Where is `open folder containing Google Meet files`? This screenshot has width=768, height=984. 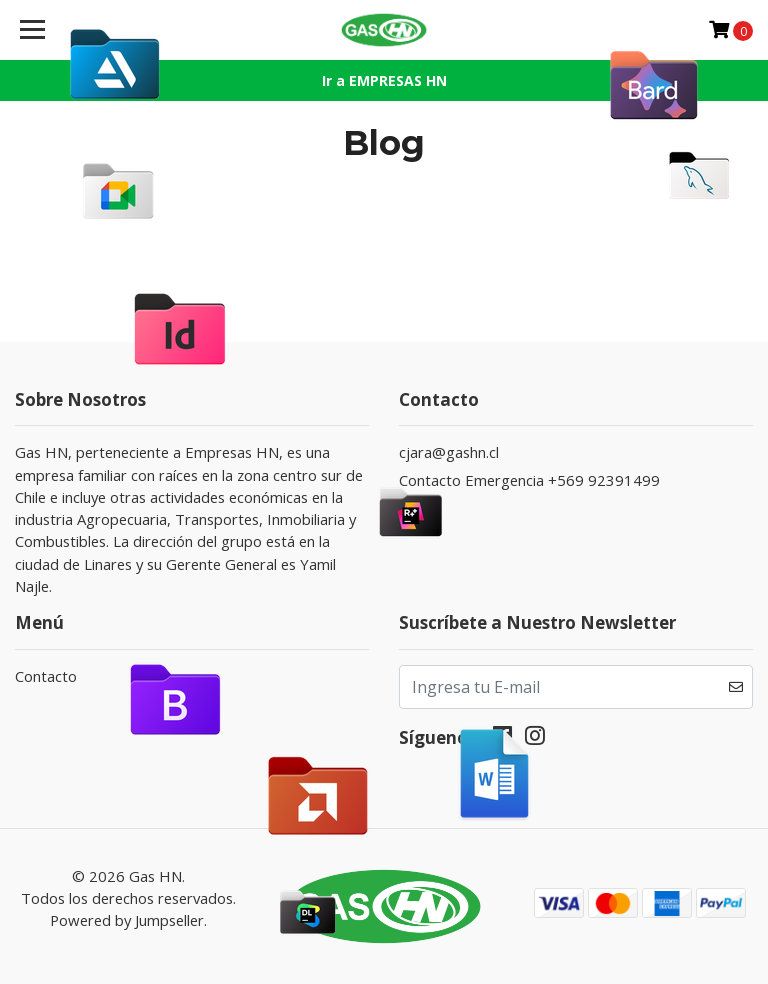 open folder containing Google Meet files is located at coordinates (118, 193).